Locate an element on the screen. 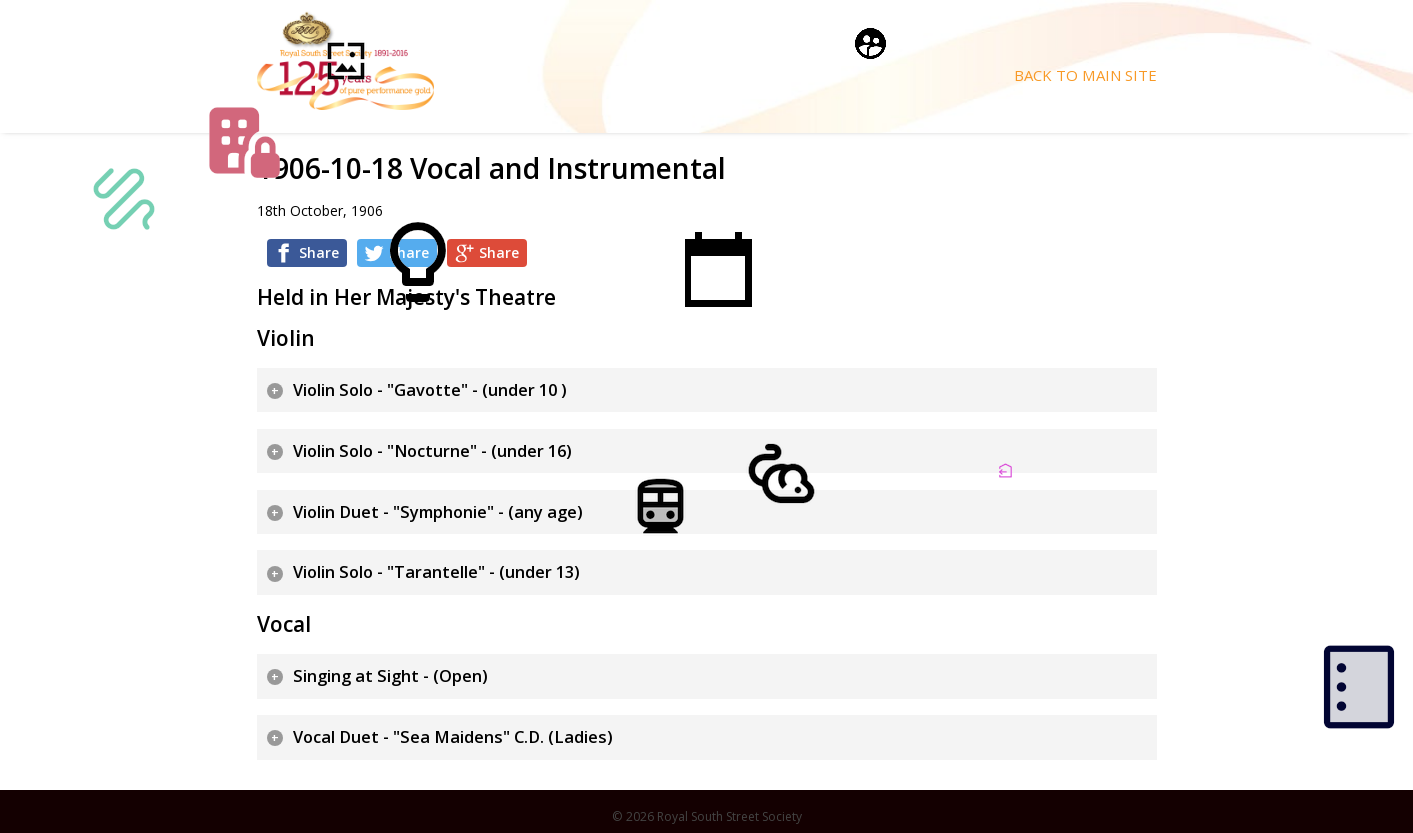 The width and height of the screenshot is (1413, 833). change or set wallpaper is located at coordinates (346, 61).